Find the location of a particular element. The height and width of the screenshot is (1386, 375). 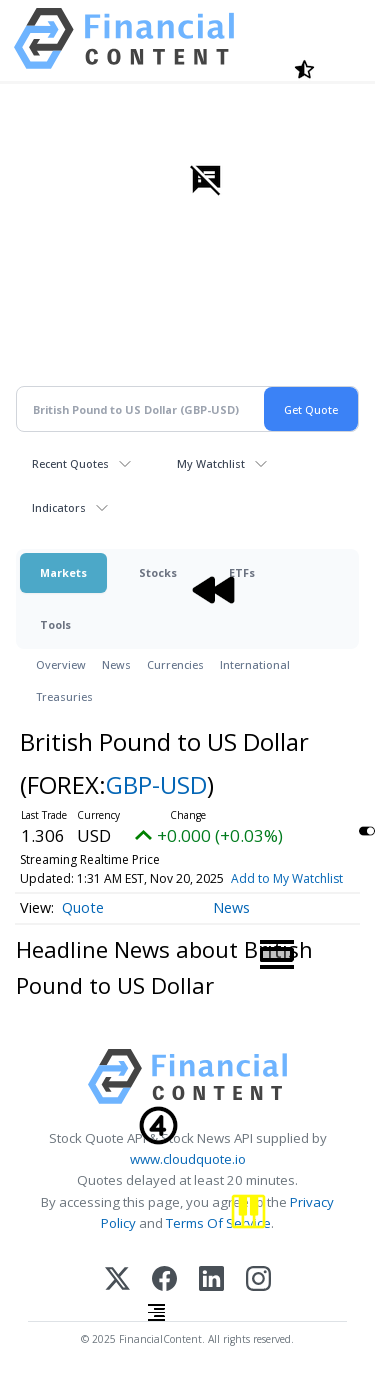

mute or disable speaker notes is located at coordinates (206, 179).